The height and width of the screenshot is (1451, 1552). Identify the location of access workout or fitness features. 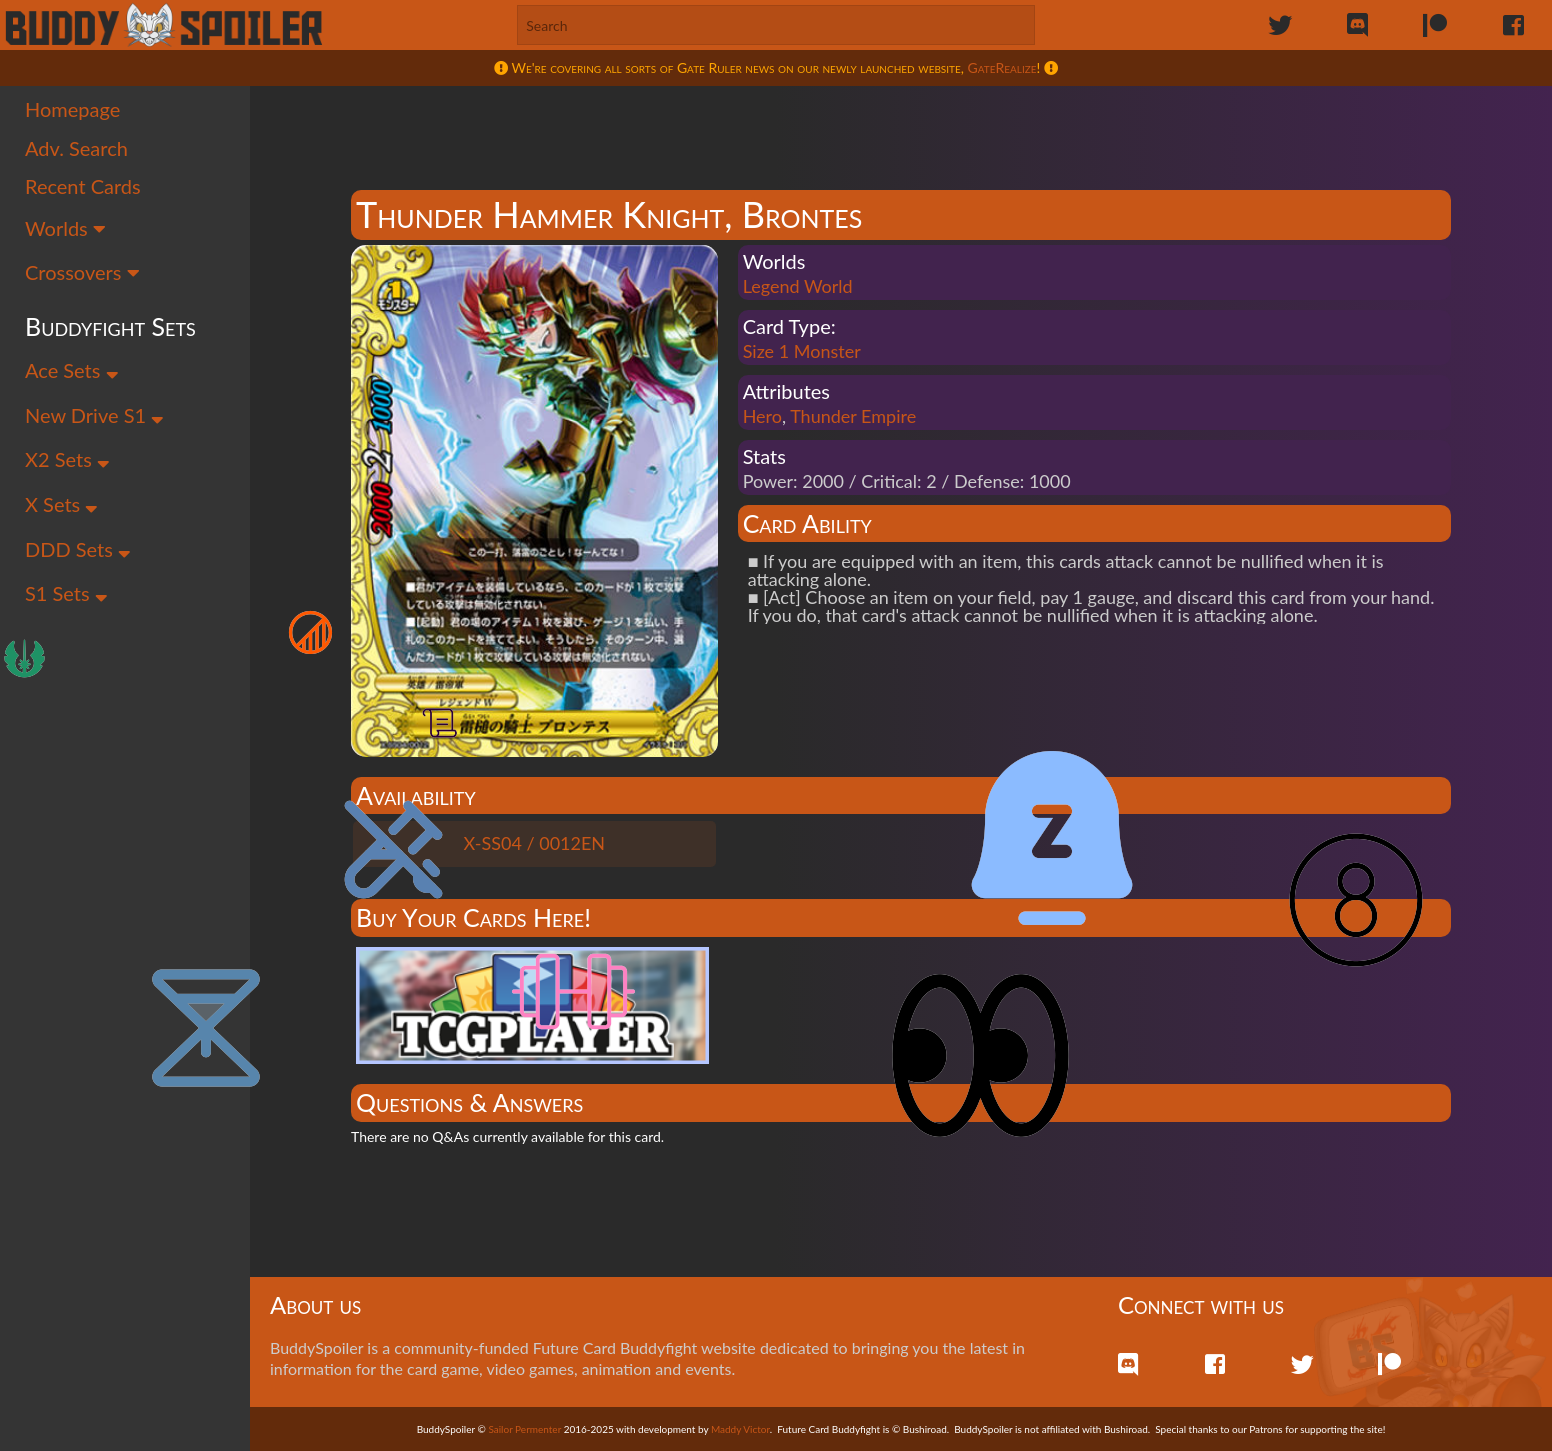
(573, 991).